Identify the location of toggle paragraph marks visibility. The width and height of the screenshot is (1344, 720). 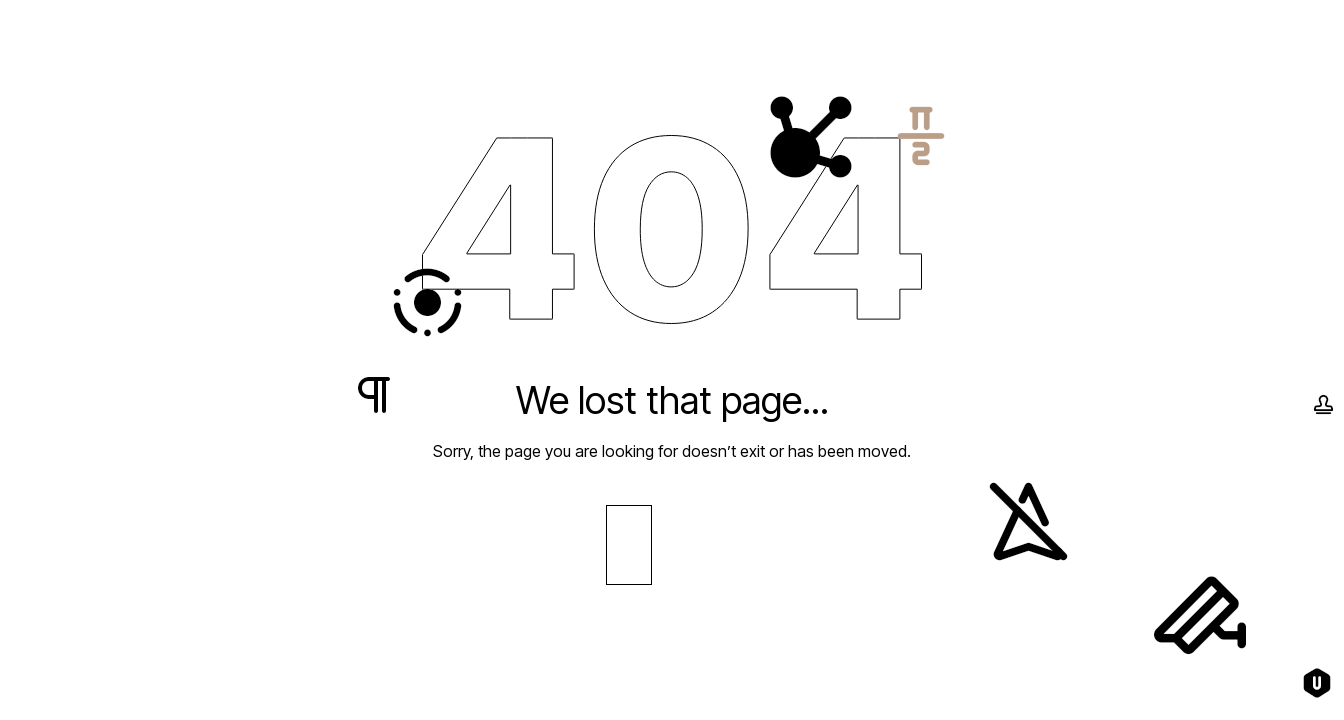
(374, 395).